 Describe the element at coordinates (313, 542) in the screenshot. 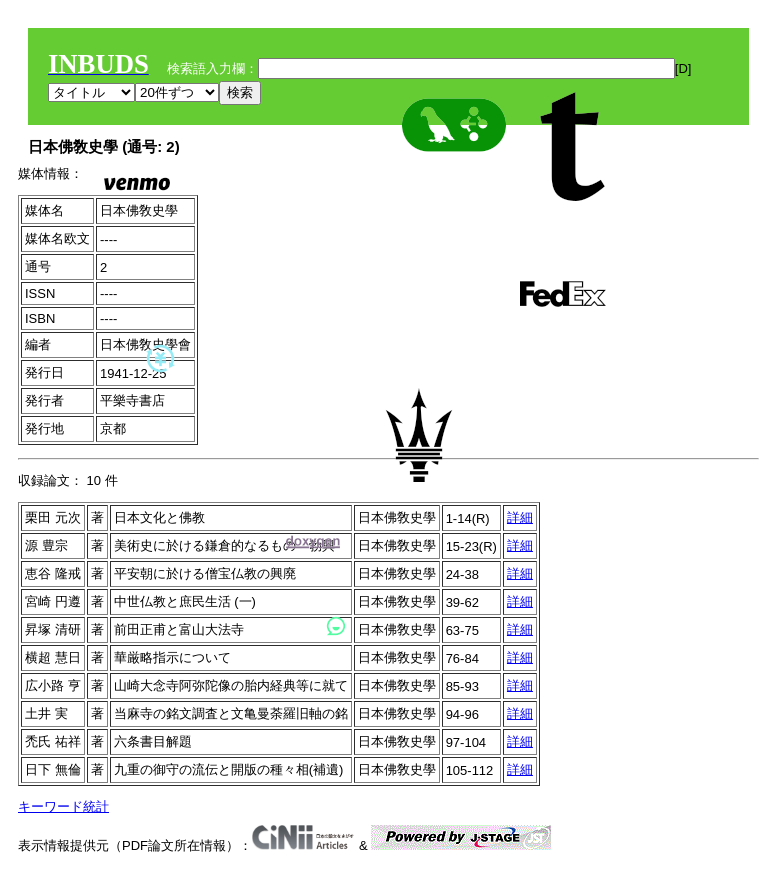

I see `link to Doxygen documentation generator` at that location.